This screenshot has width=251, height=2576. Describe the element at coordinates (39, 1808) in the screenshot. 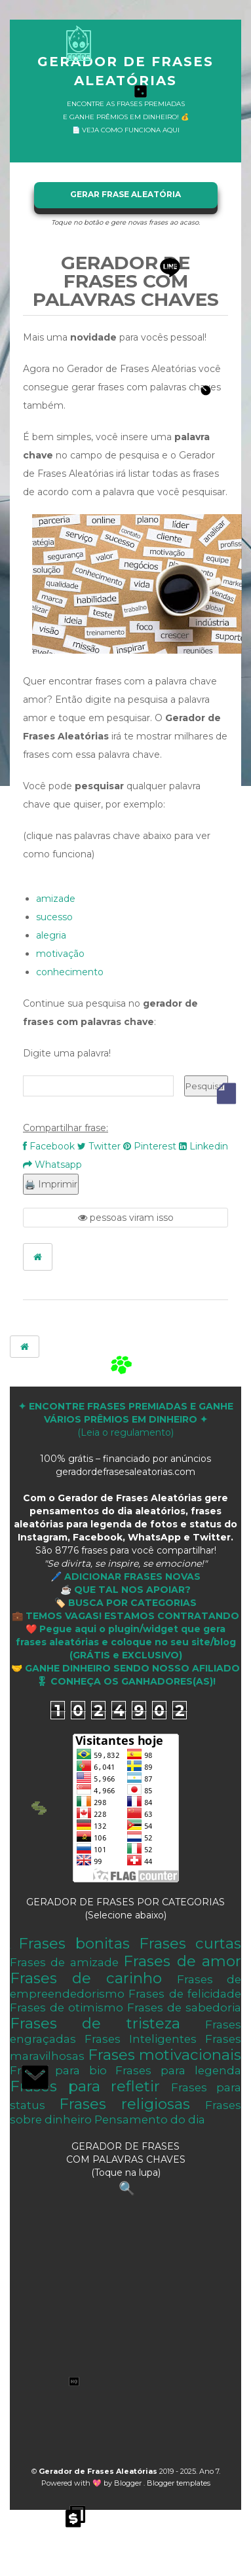

I see `Contentstack logo` at that location.